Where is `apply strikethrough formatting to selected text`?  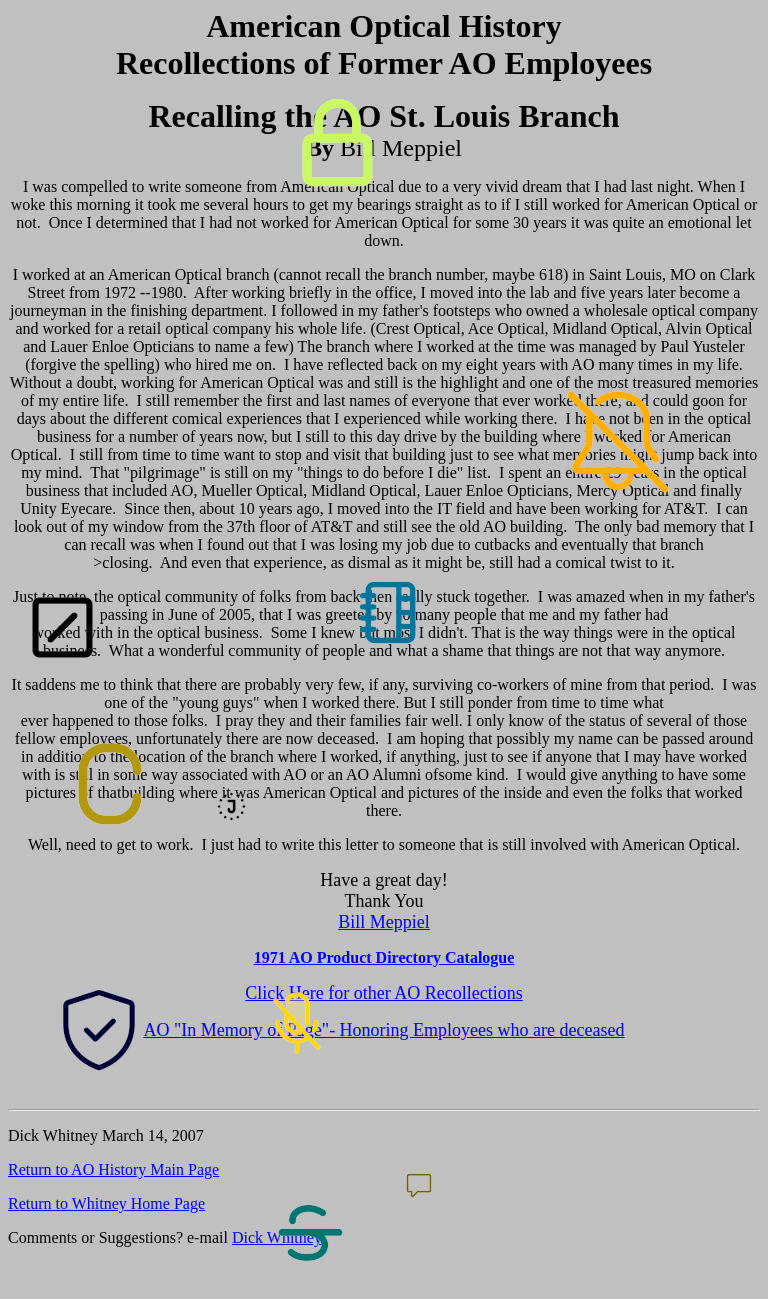 apply strikethrough formatting to selected text is located at coordinates (310, 1233).